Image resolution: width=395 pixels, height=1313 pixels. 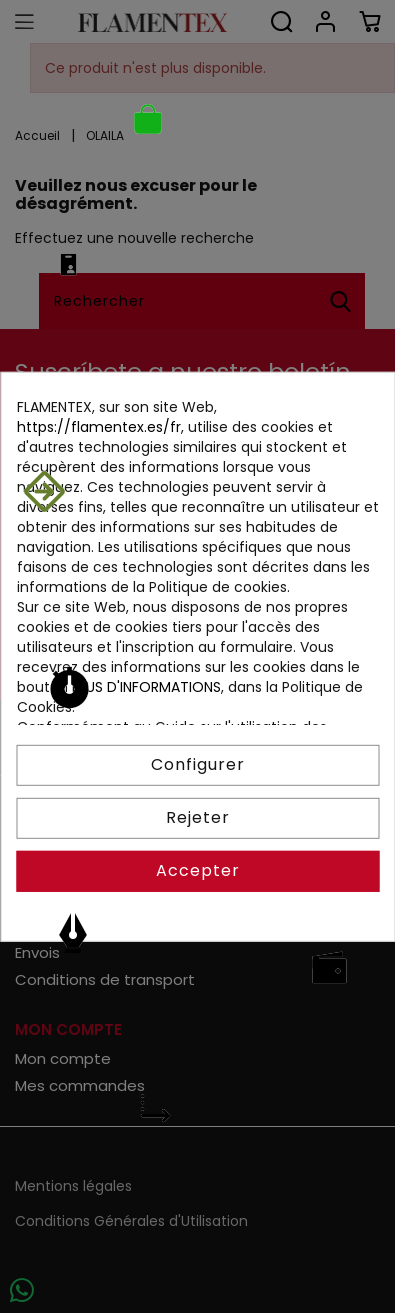 What do you see at coordinates (329, 968) in the screenshot?
I see `access your wallet or payment methods` at bounding box center [329, 968].